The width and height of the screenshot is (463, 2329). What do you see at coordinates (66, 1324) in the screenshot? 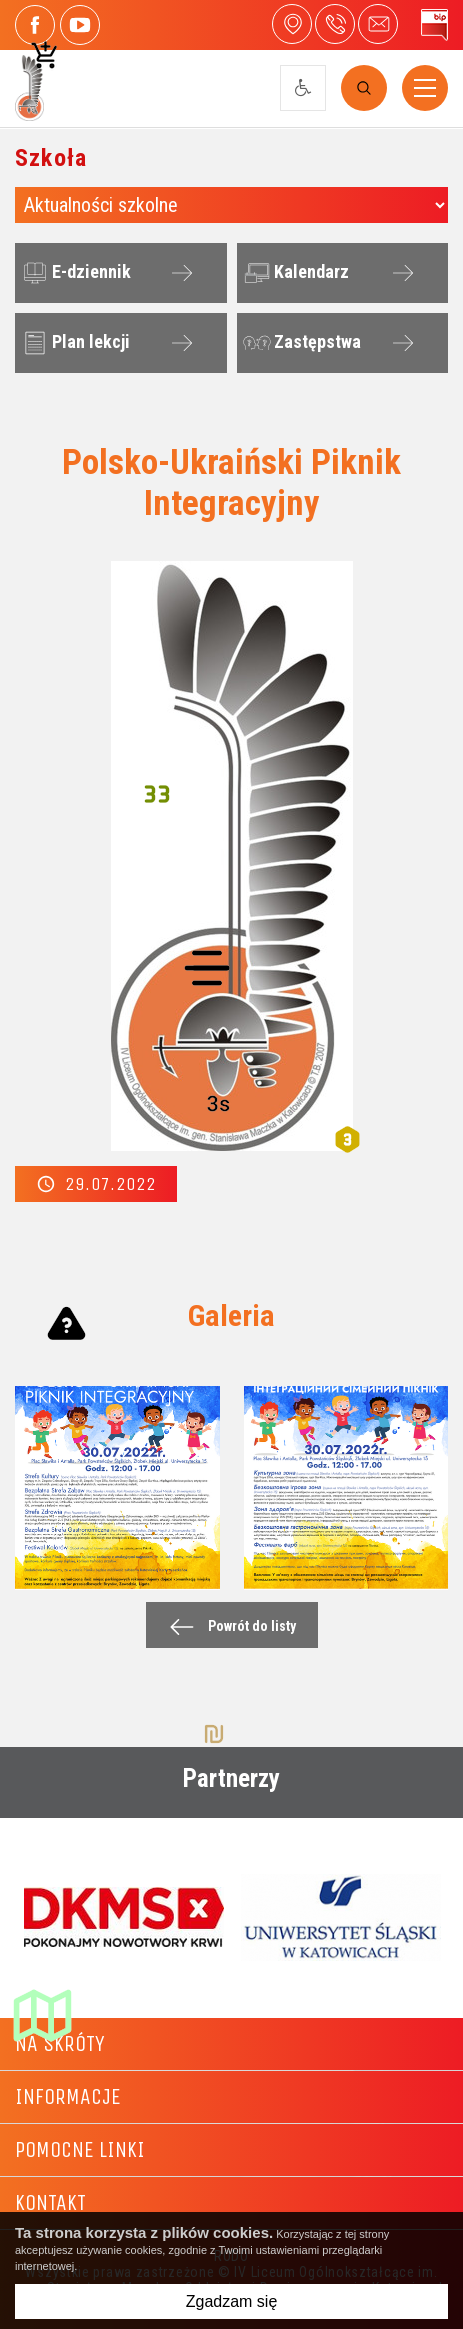
I see `indicates a warning or caution that requires attention` at bounding box center [66, 1324].